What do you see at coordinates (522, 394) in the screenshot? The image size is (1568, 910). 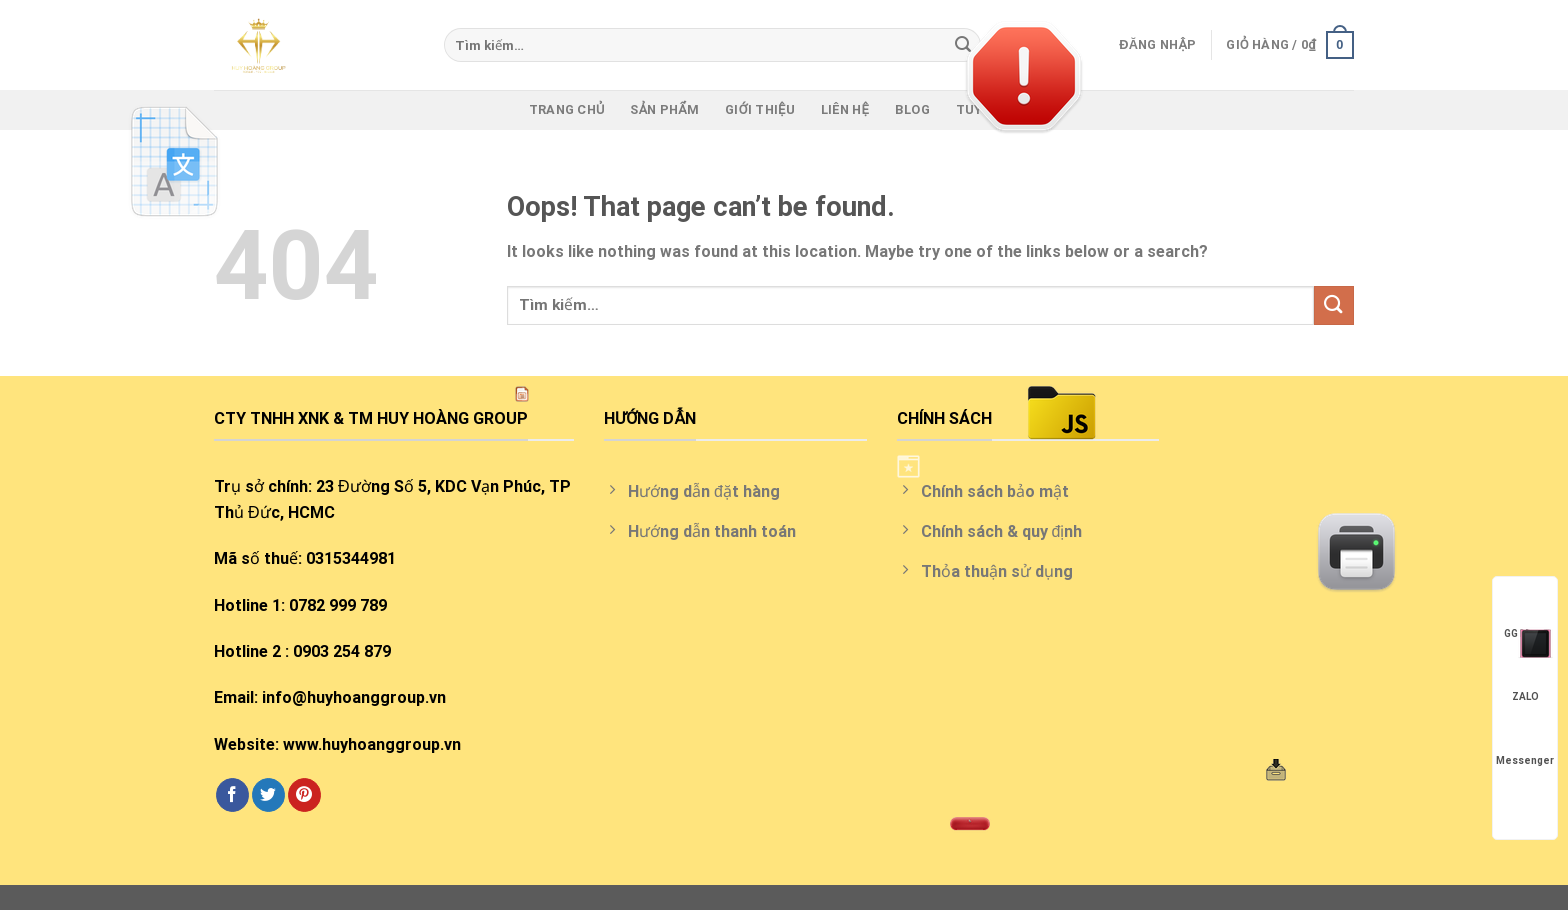 I see `open a presentation file` at bounding box center [522, 394].